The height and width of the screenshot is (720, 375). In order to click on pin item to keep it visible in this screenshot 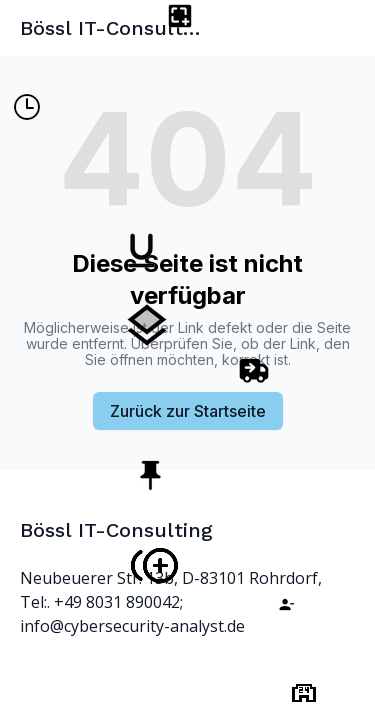, I will do `click(150, 475)`.